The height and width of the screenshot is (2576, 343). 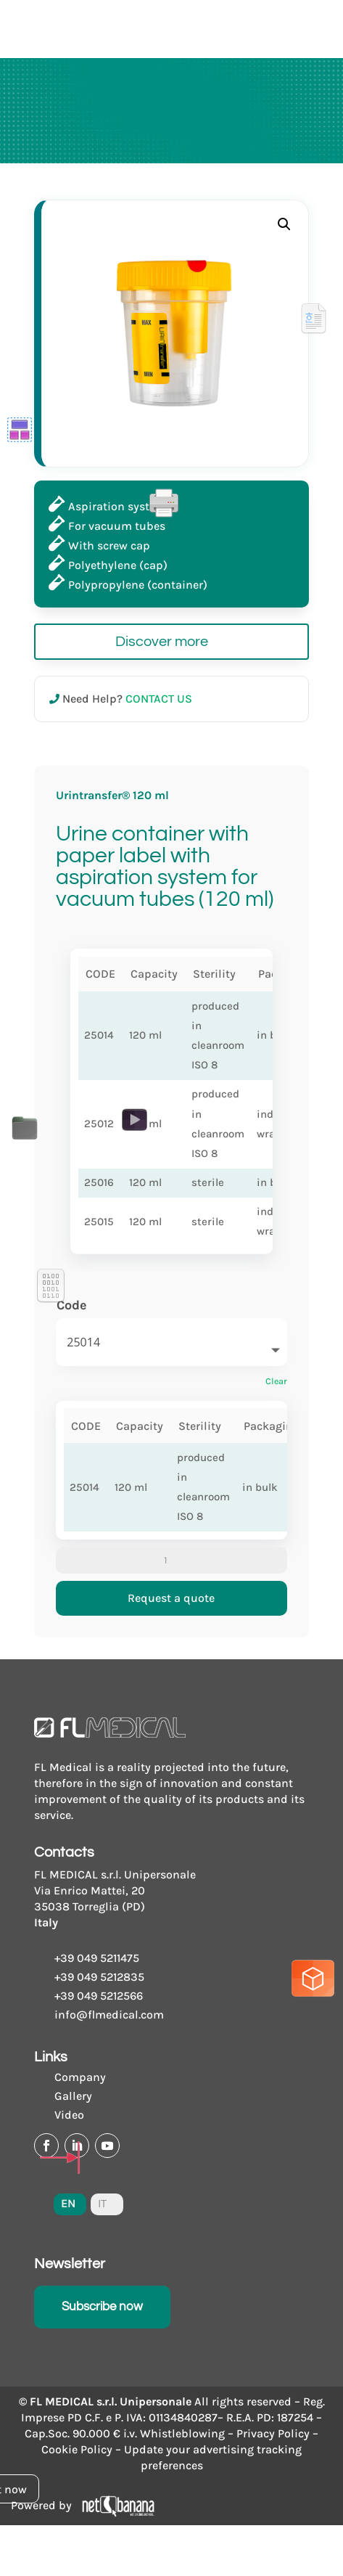 I want to click on access printer settings and devices, so click(x=164, y=503).